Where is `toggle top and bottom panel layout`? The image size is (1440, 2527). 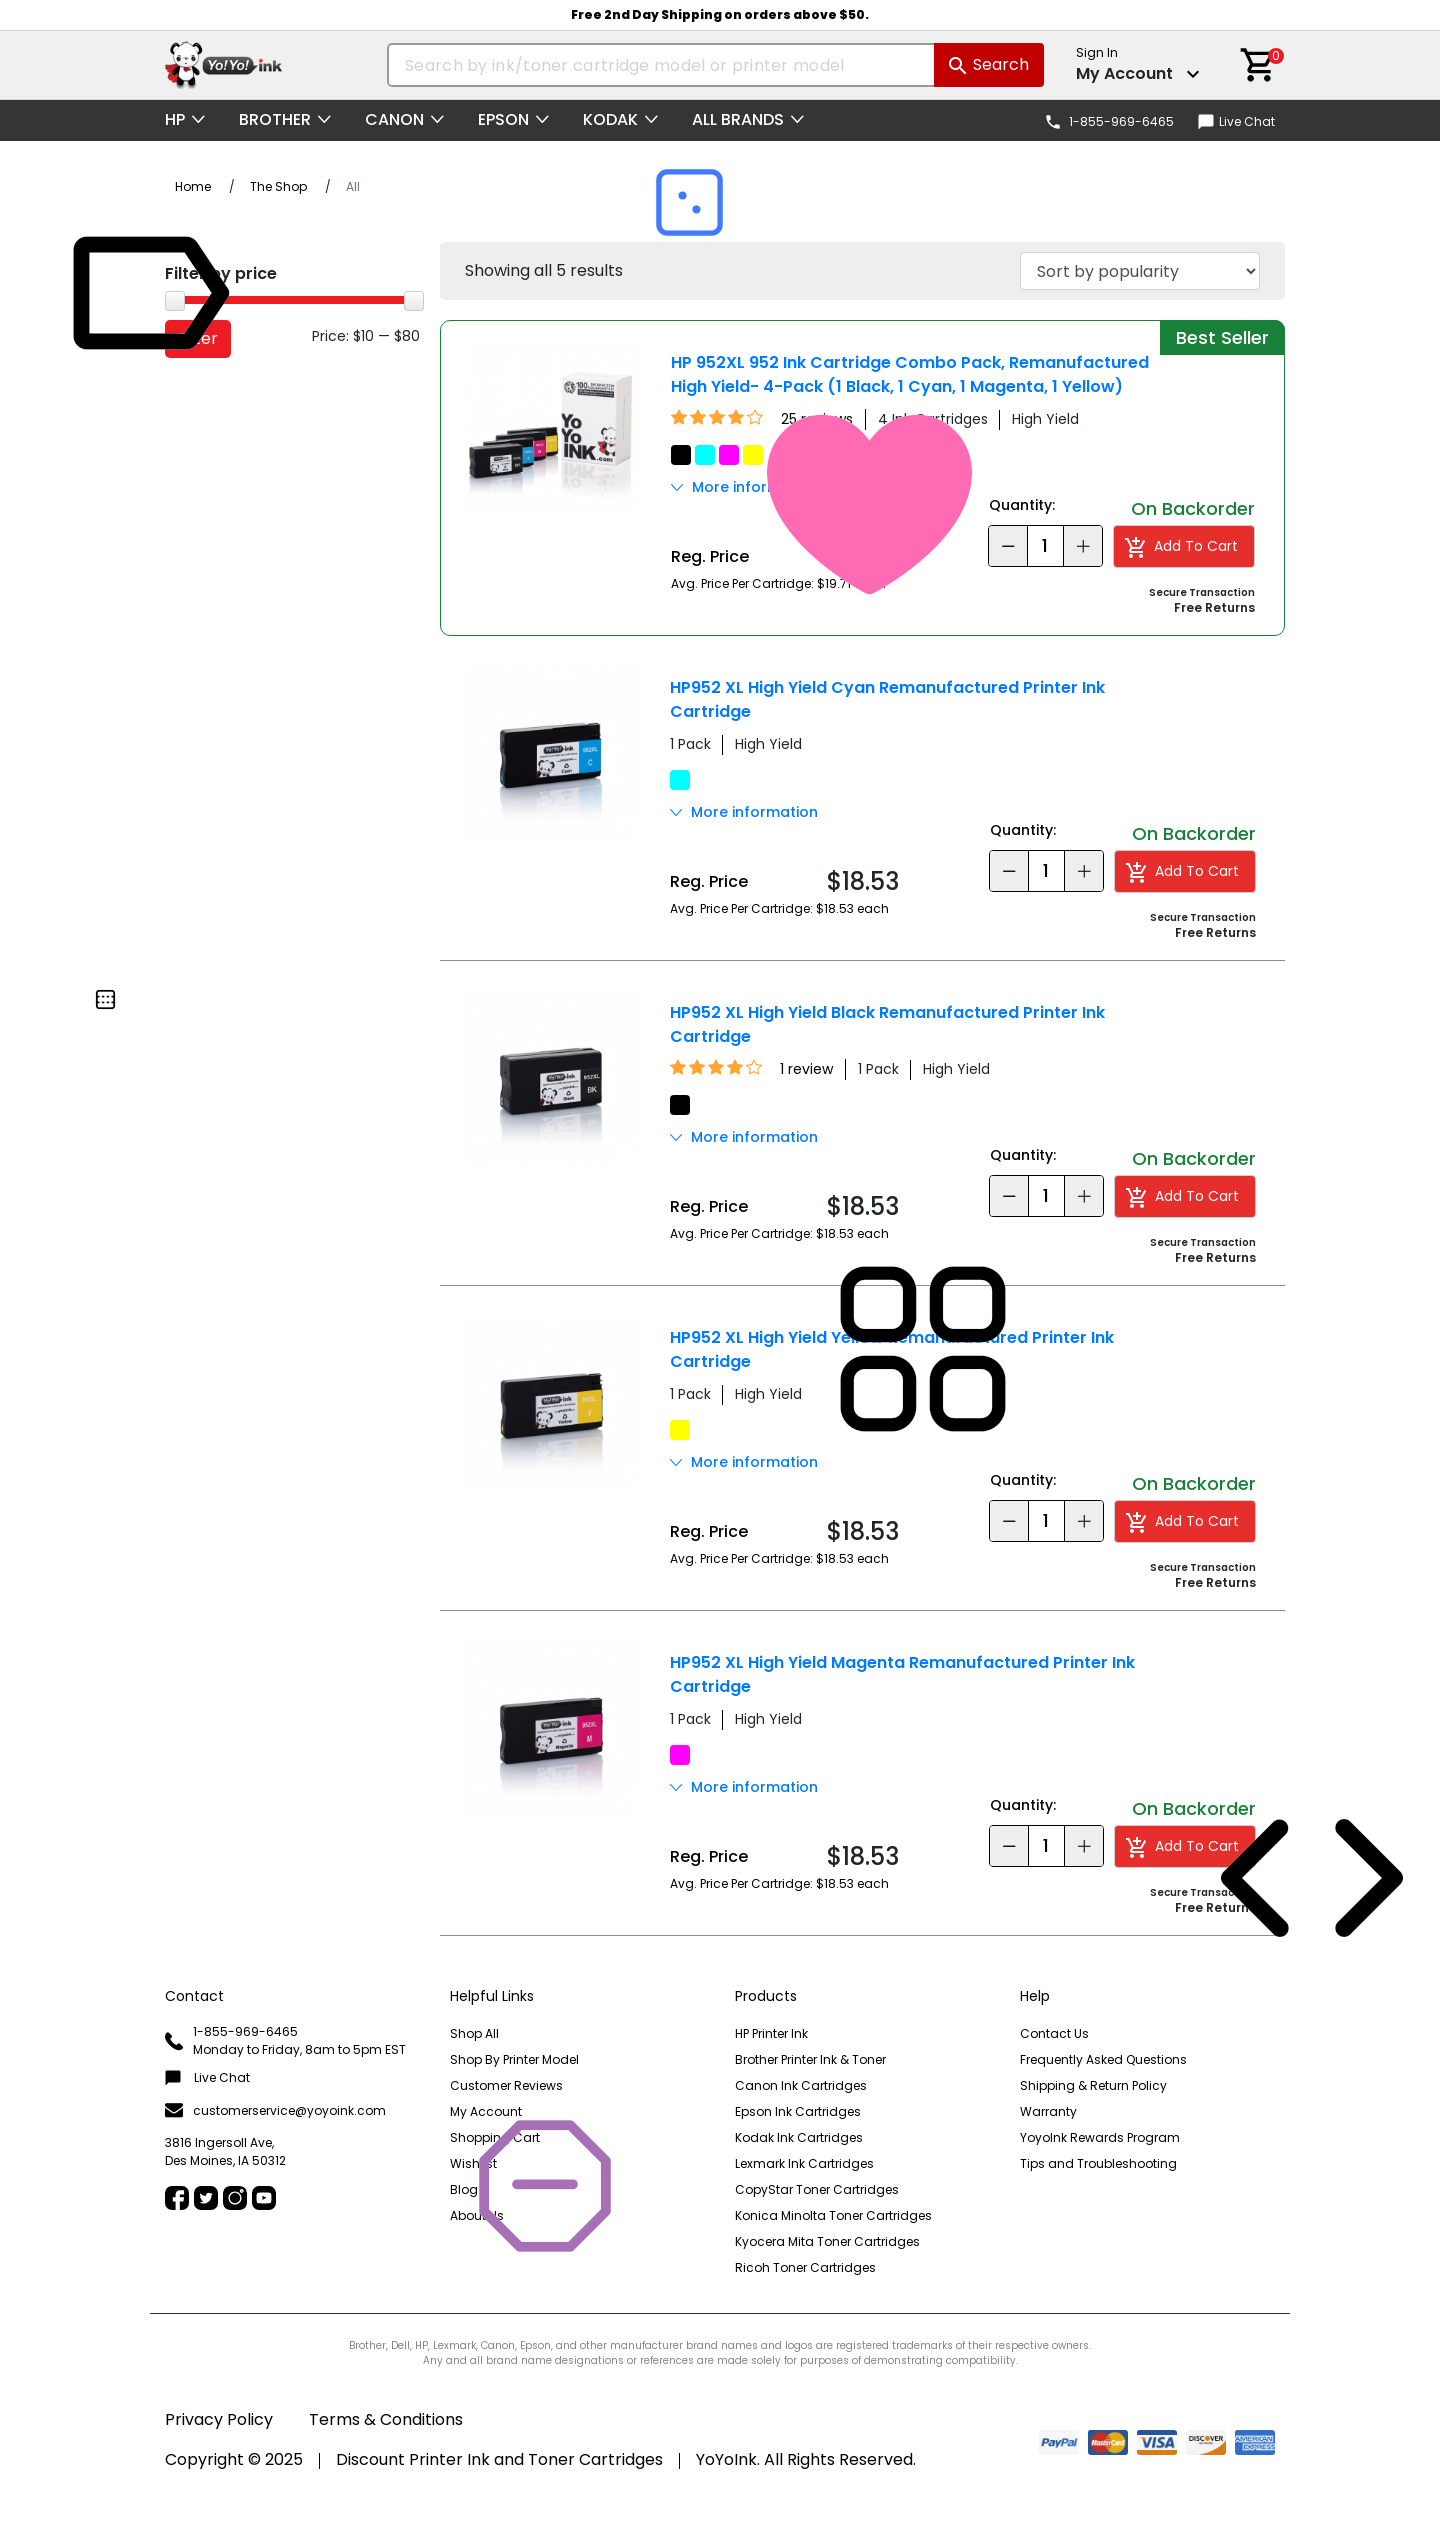
toggle top and bottom panel layout is located at coordinates (105, 999).